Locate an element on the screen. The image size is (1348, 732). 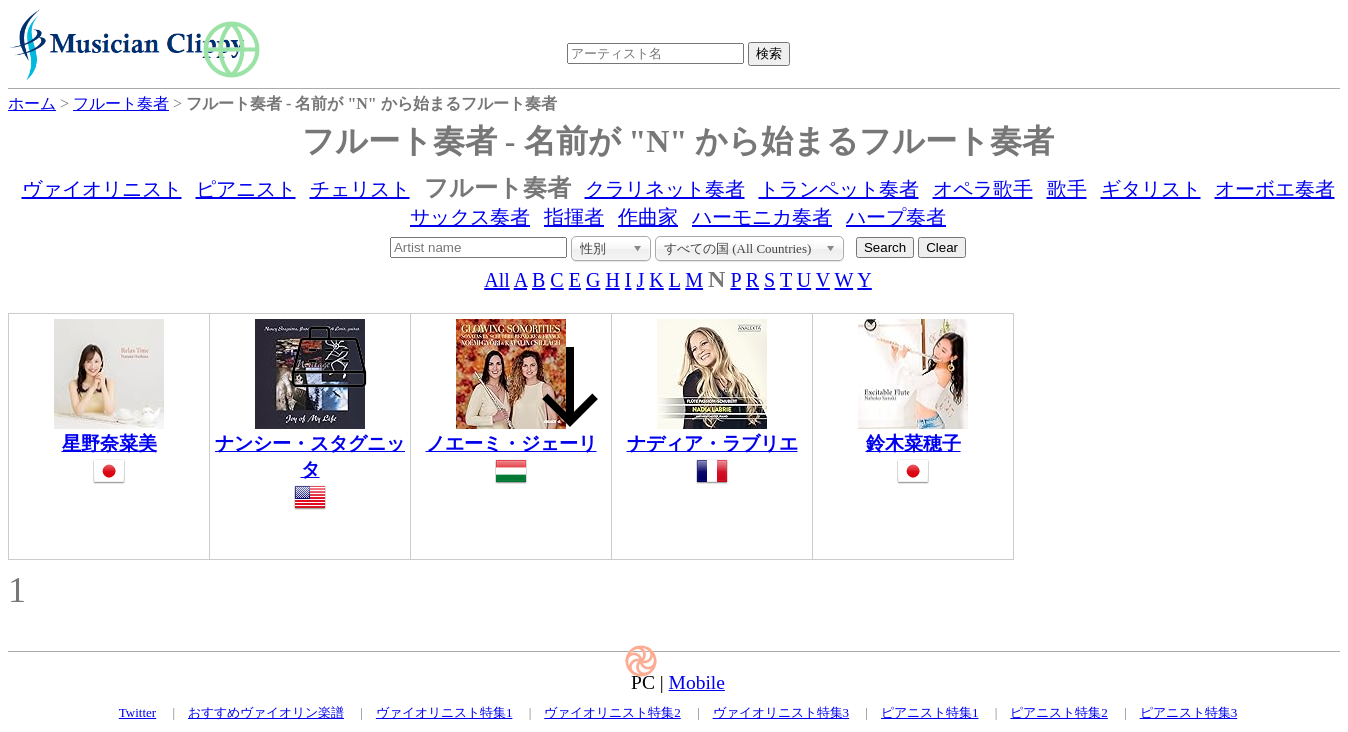
navigate or scroll downward is located at coordinates (570, 387).